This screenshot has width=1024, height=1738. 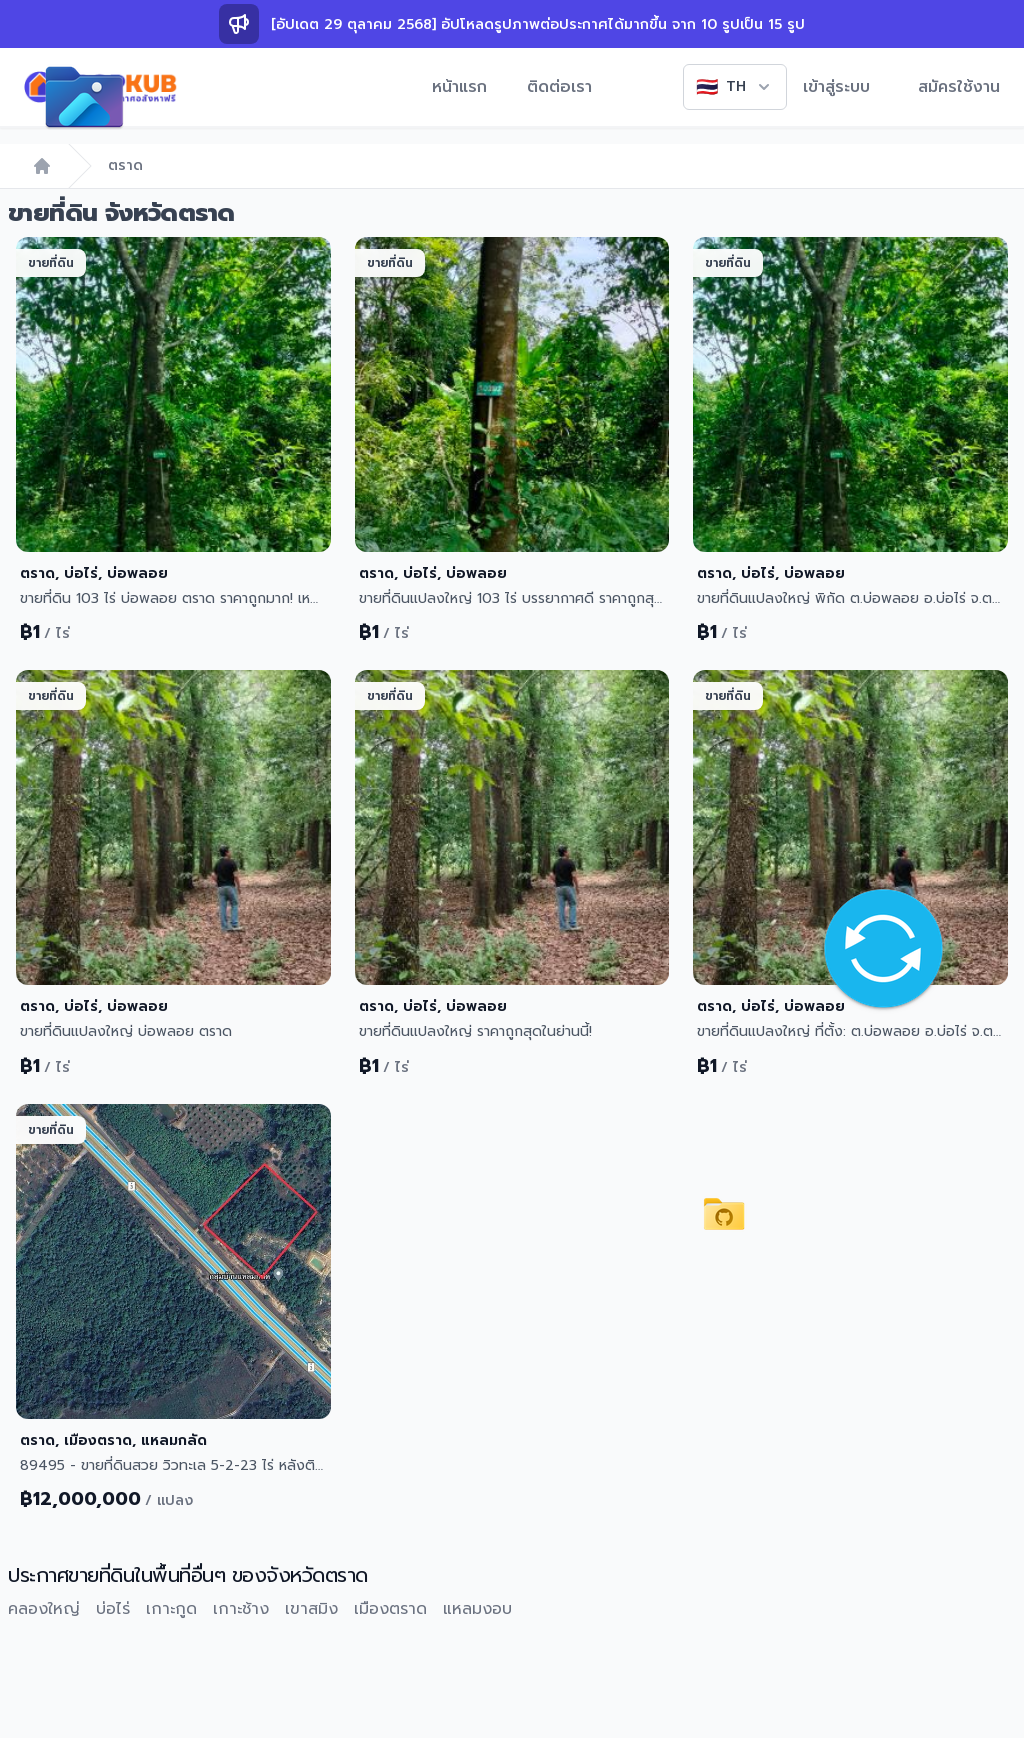 I want to click on open pictures folder, so click(x=84, y=99).